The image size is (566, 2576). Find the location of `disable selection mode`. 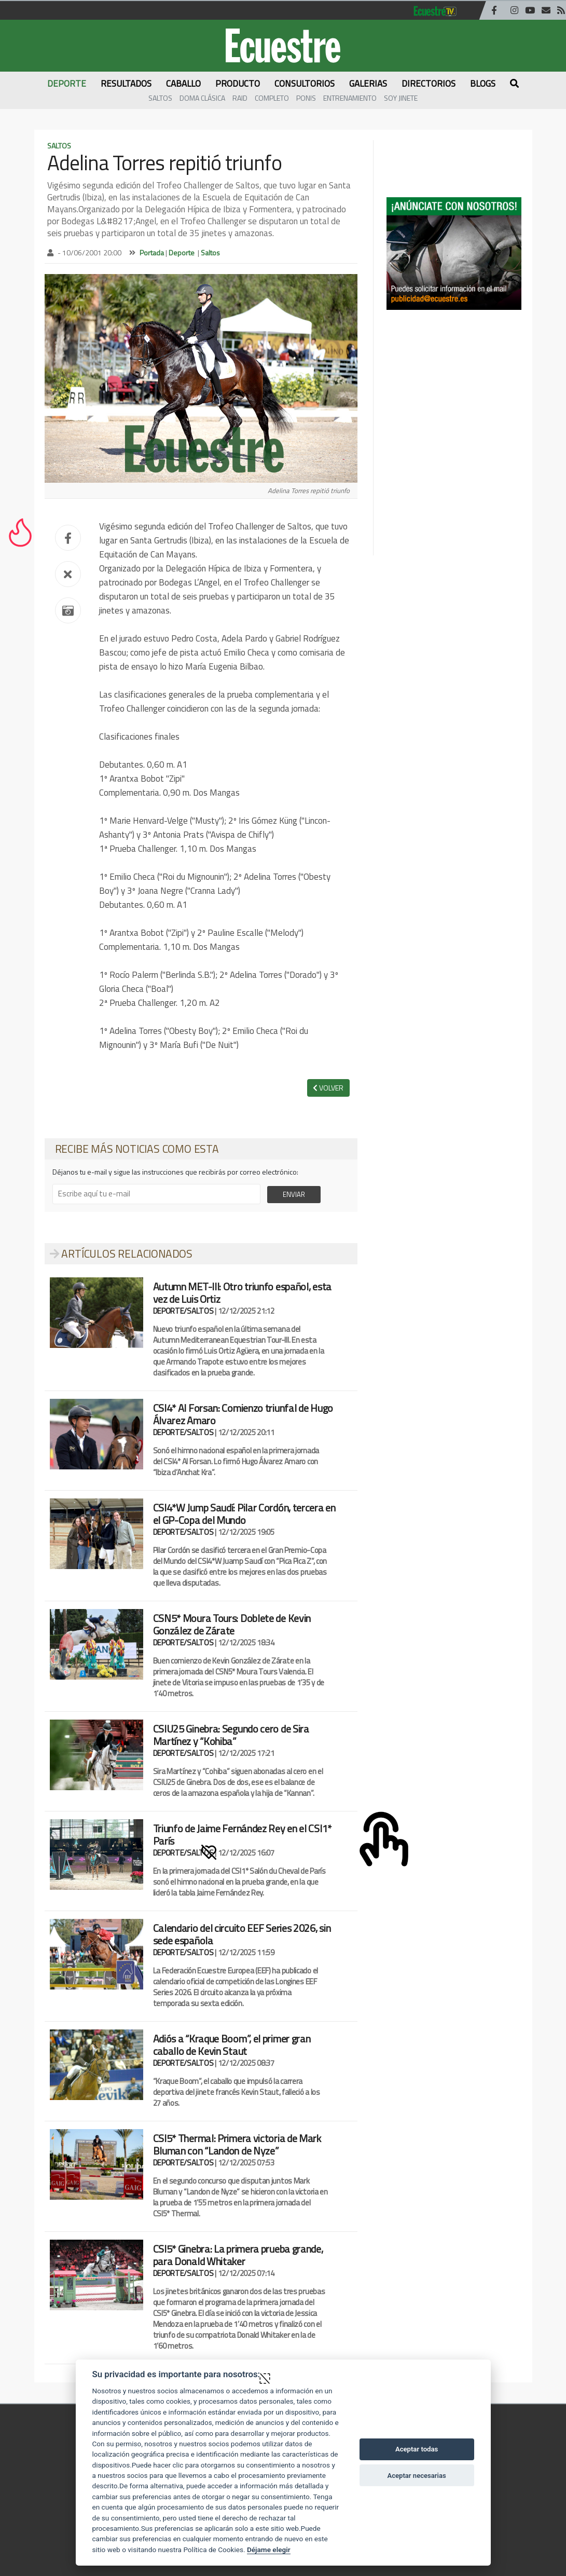

disable selection mode is located at coordinates (265, 2378).